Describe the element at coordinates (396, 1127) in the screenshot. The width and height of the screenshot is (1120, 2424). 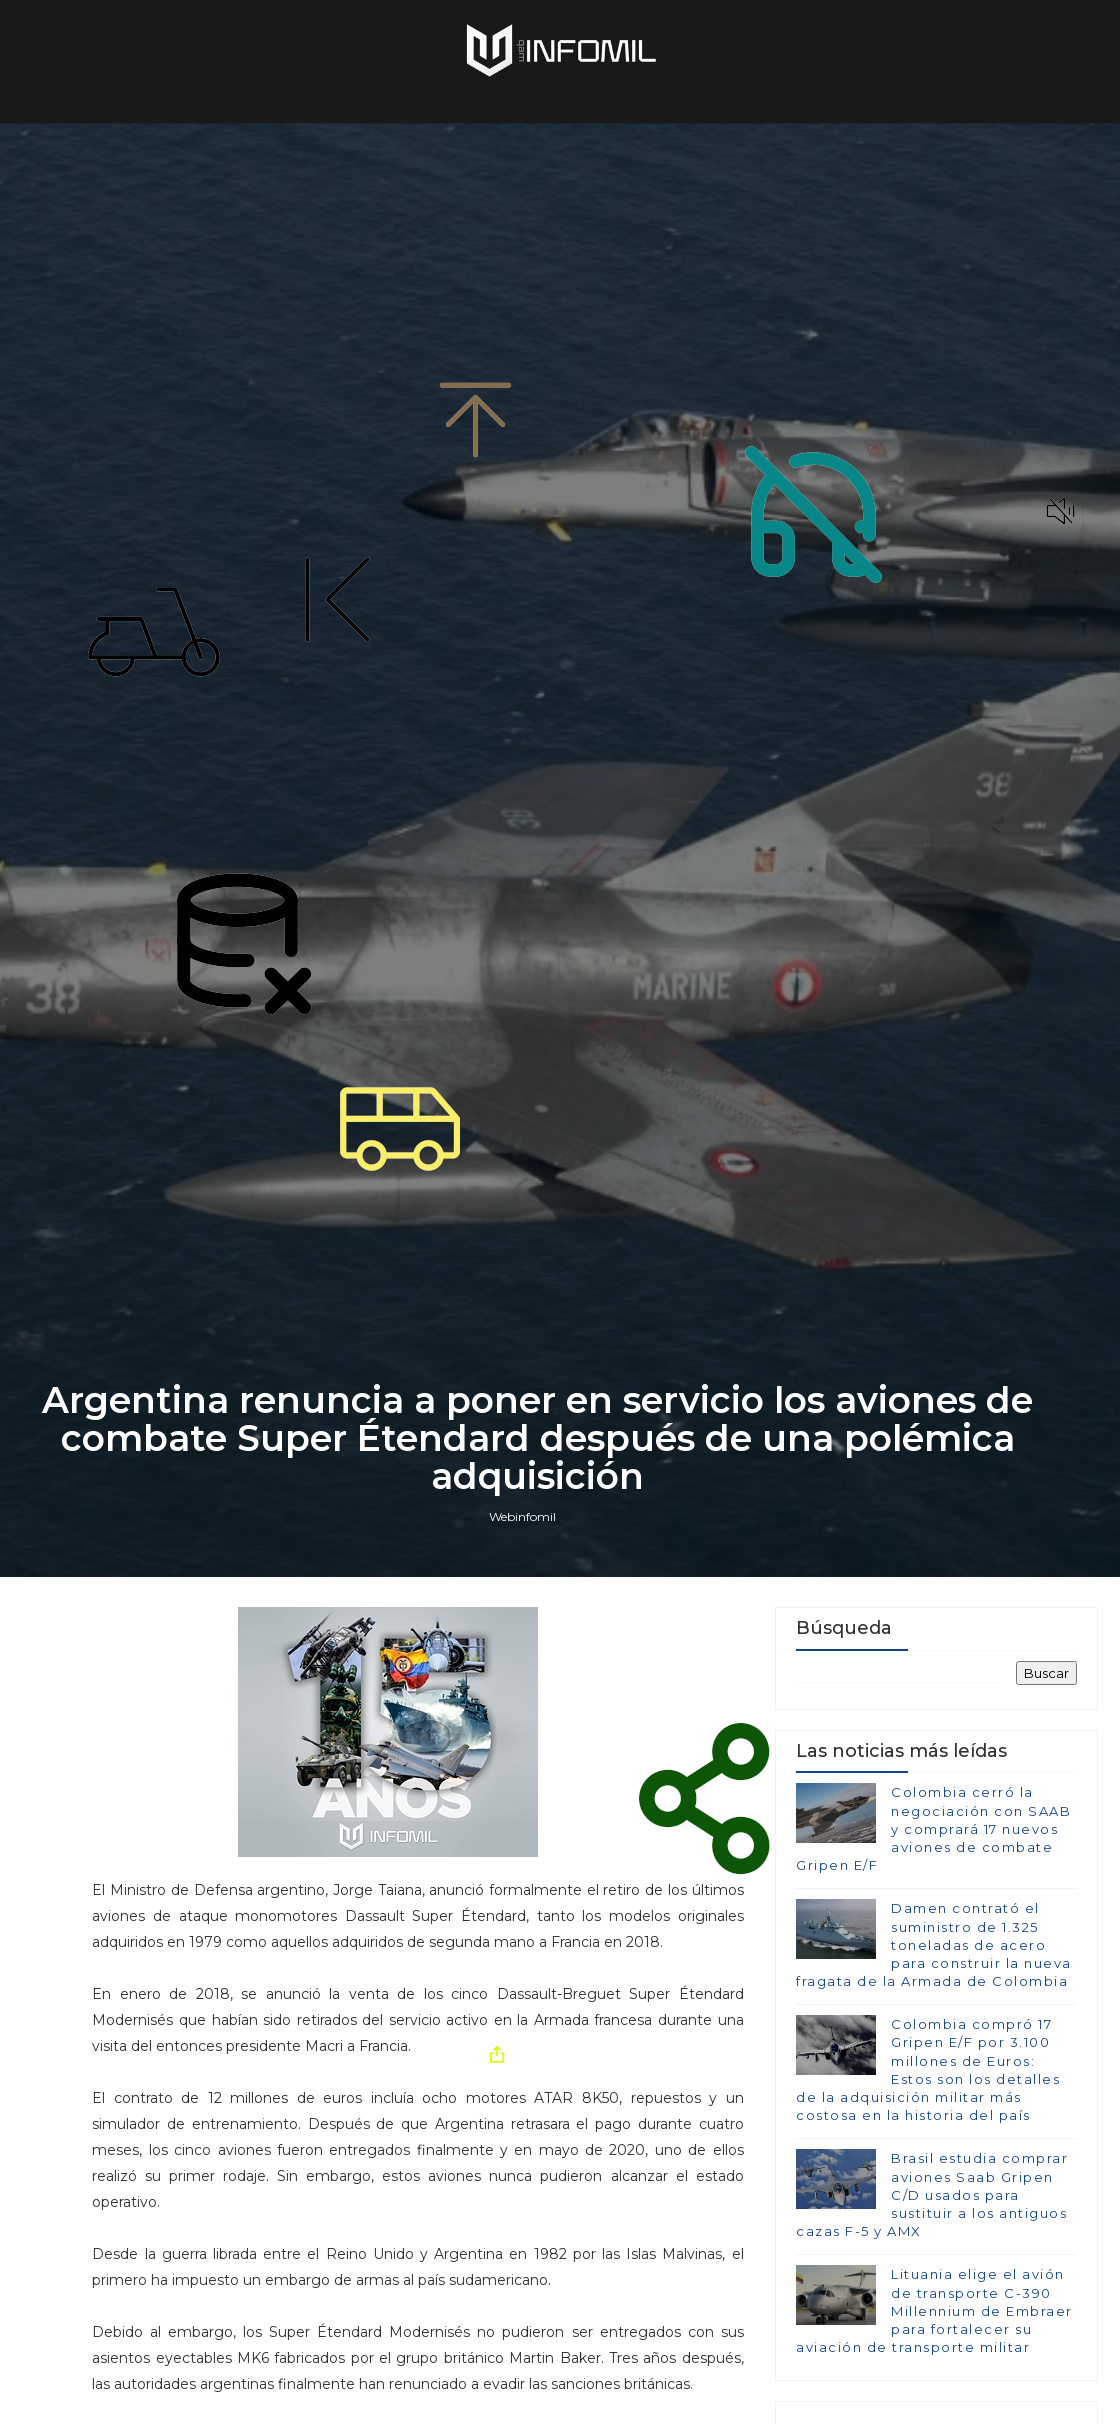
I see `track delivery or shipping status` at that location.